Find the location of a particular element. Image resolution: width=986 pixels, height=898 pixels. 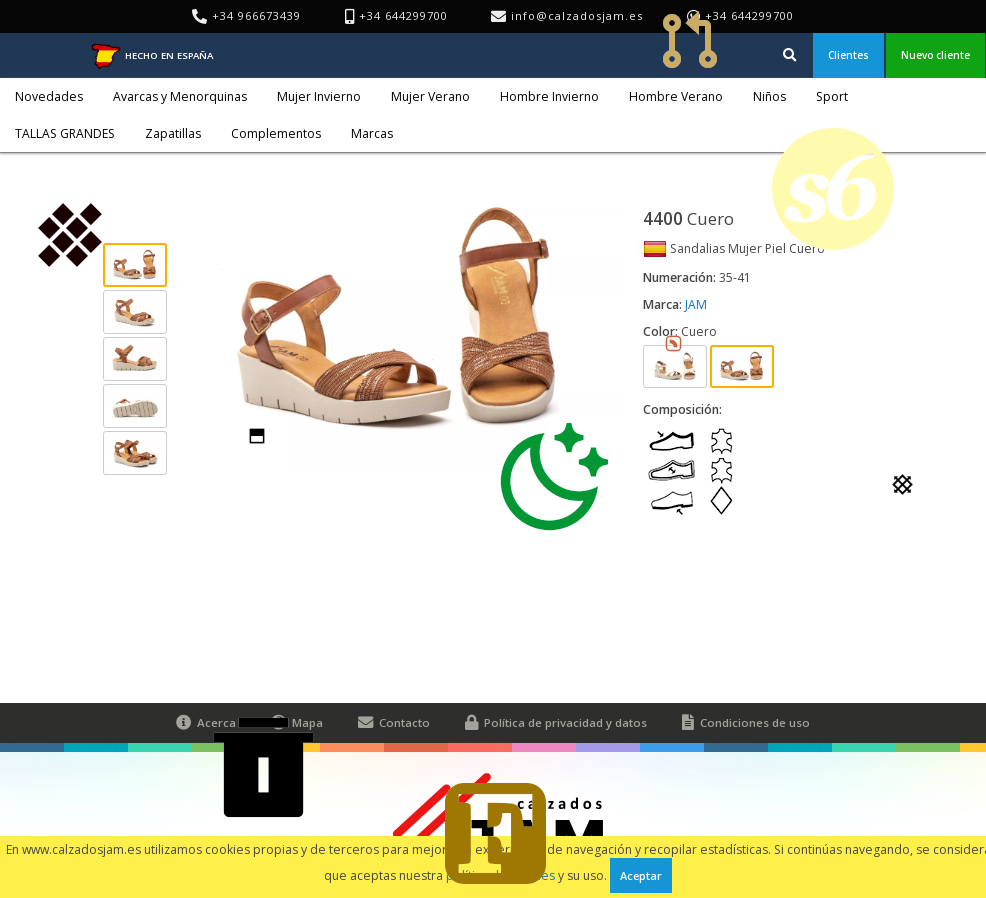

centos linux operating system logo is located at coordinates (902, 484).